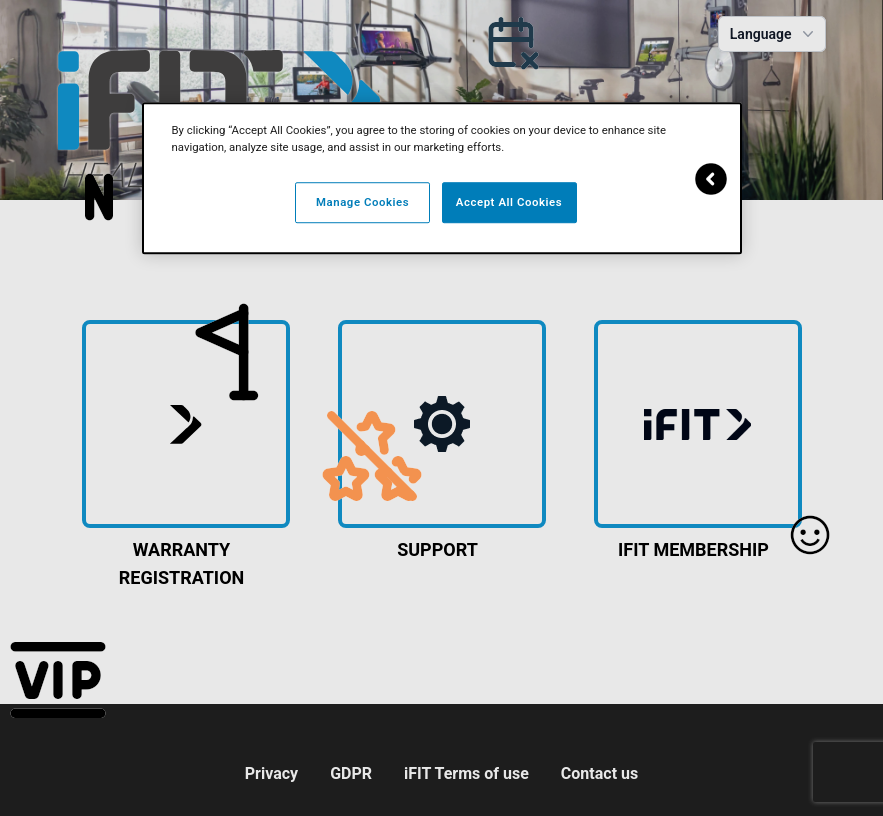 The width and height of the screenshot is (883, 816). Describe the element at coordinates (234, 352) in the screenshot. I see `mark or flag an important item` at that location.